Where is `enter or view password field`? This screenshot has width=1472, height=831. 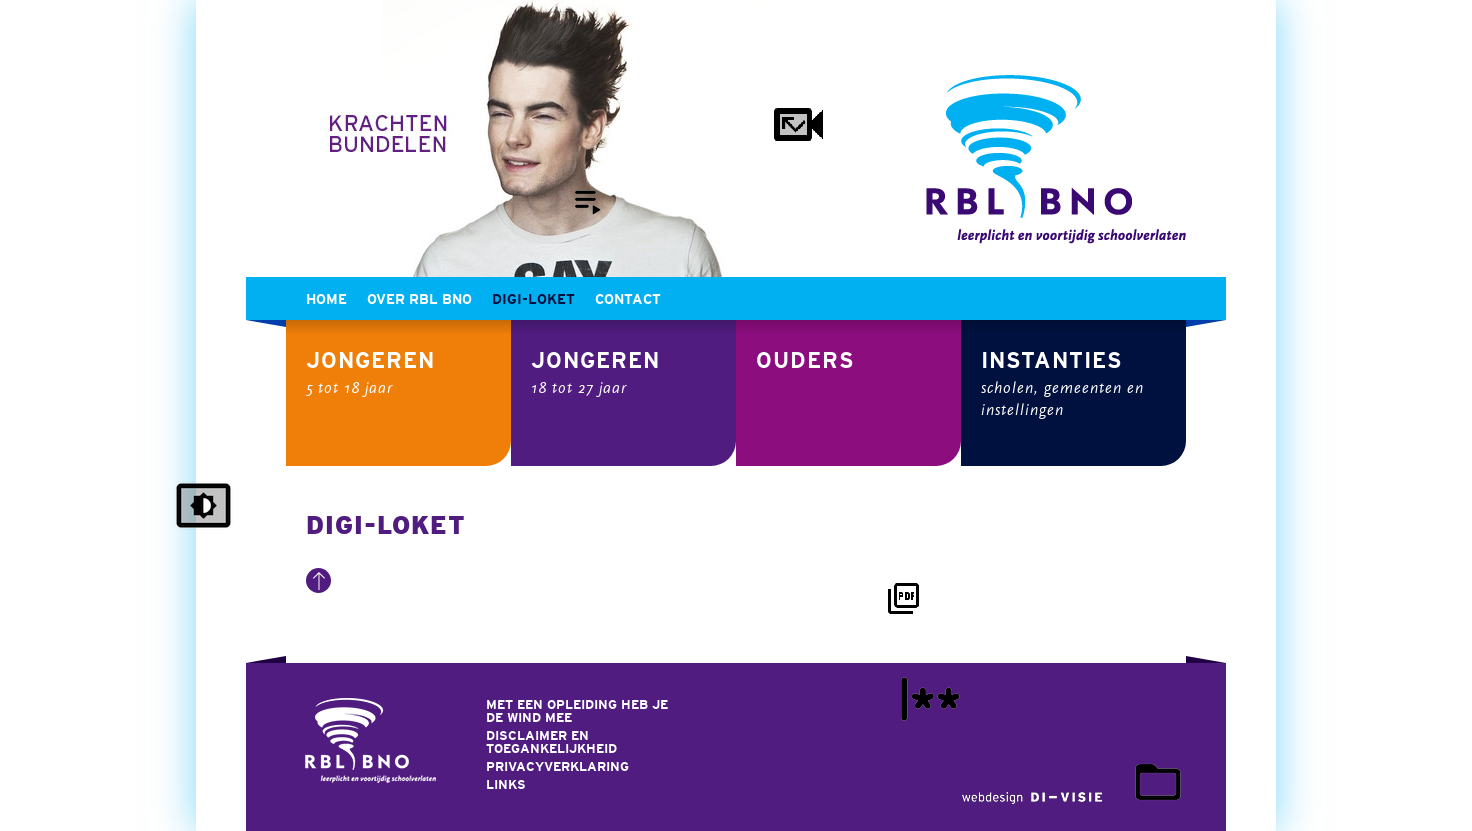
enter or view password field is located at coordinates (928, 699).